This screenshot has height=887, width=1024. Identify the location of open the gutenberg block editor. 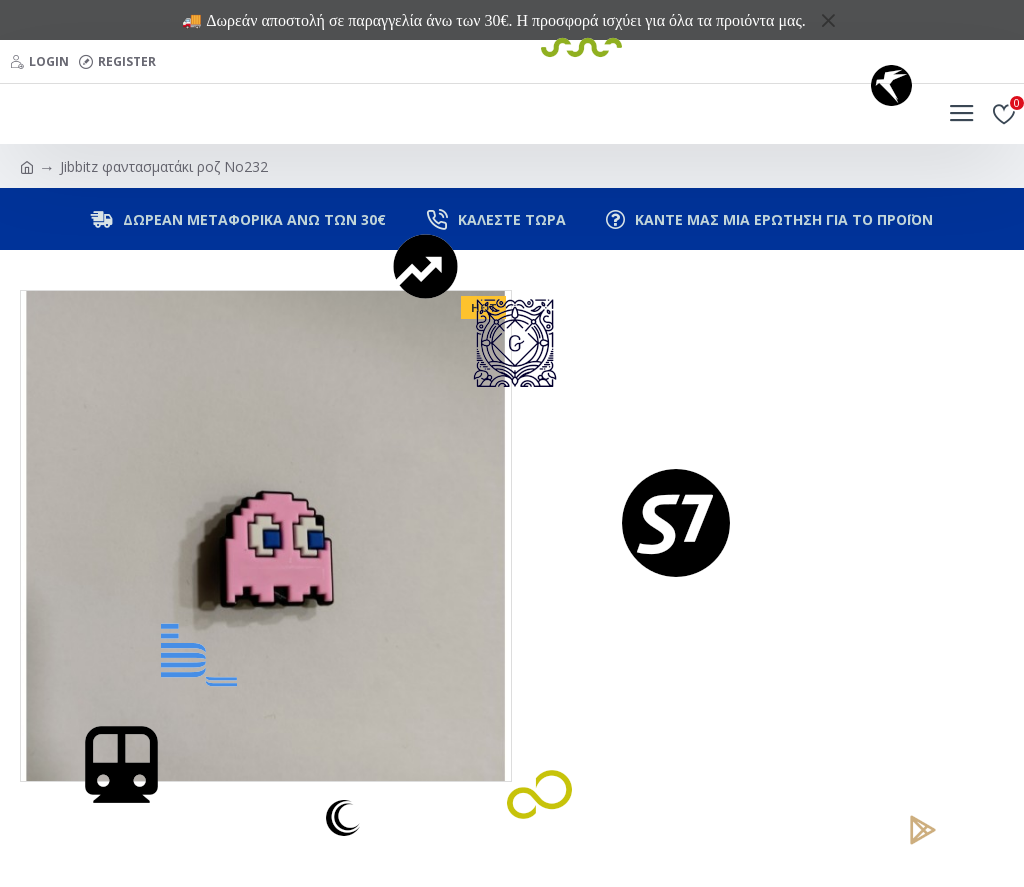
(515, 343).